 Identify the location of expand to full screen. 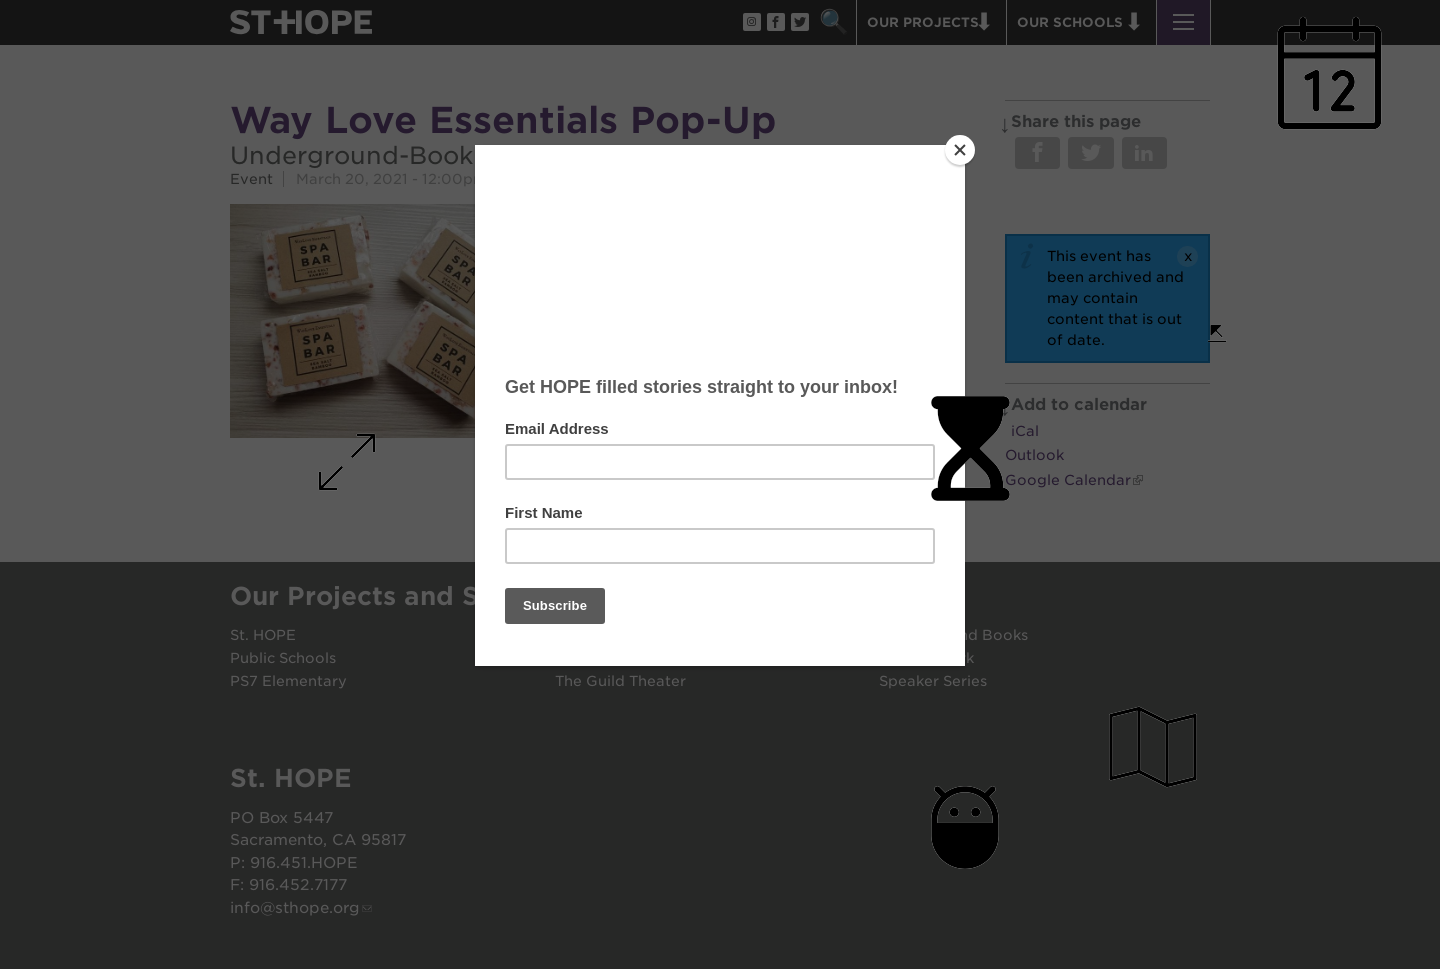
(347, 462).